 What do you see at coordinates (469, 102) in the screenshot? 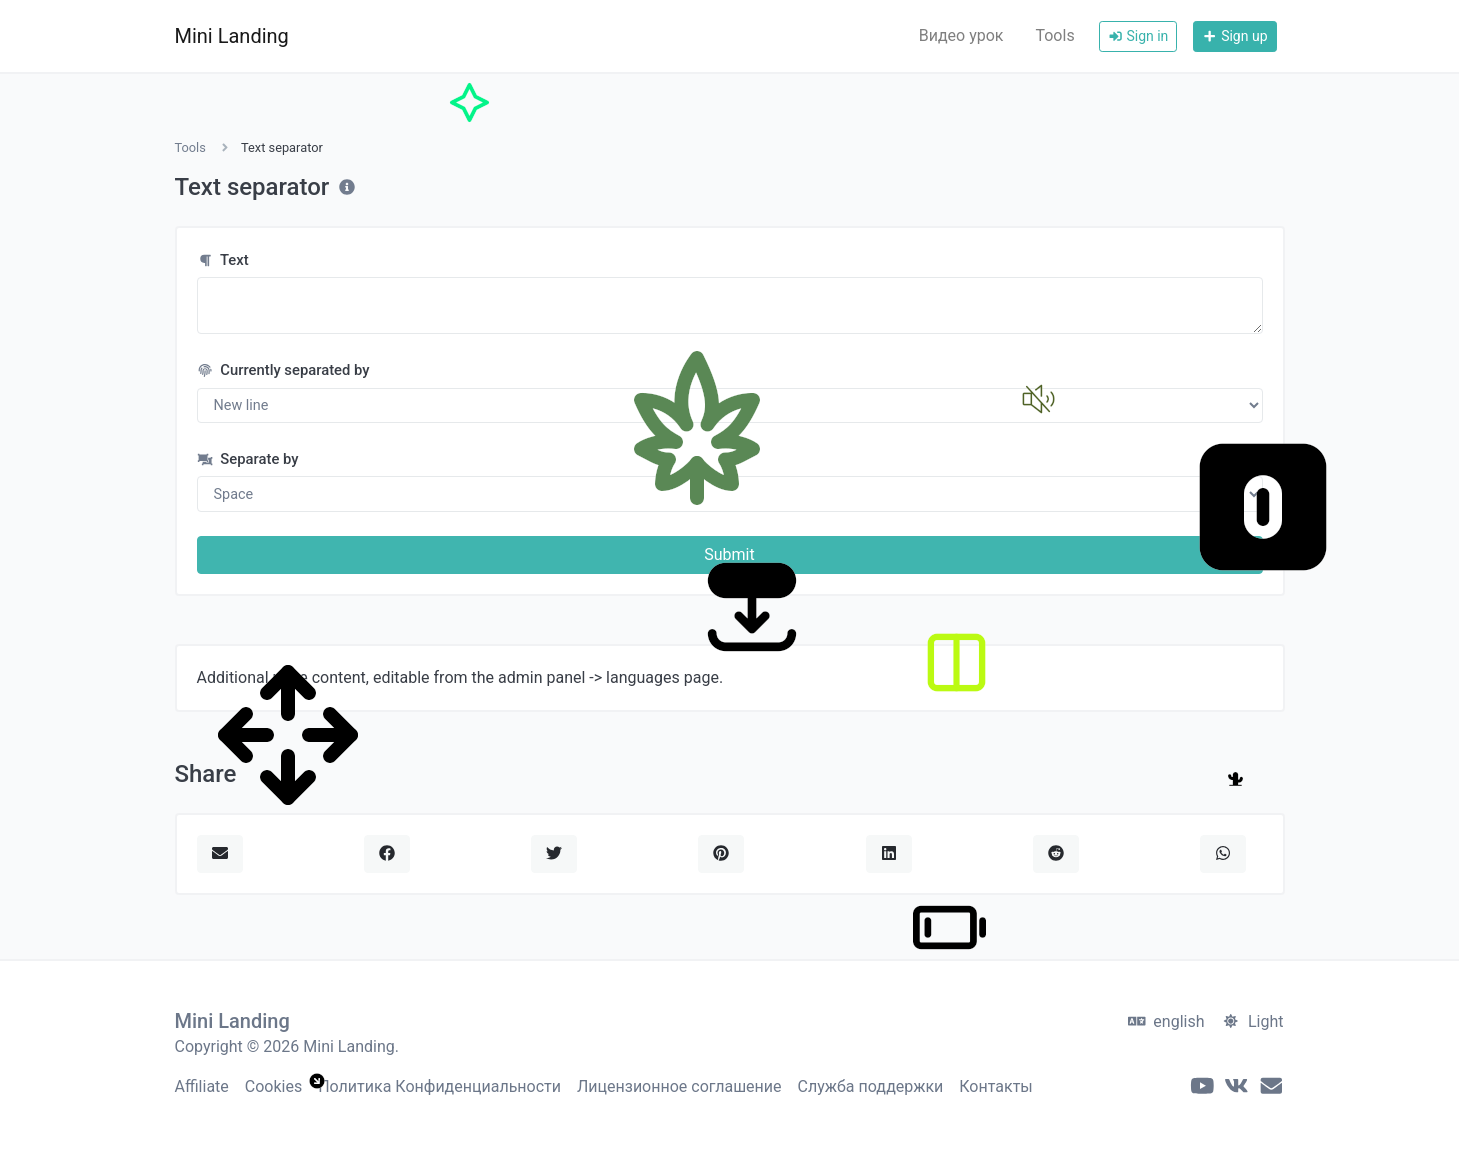
I see `add a sparkle or highlight effect` at bounding box center [469, 102].